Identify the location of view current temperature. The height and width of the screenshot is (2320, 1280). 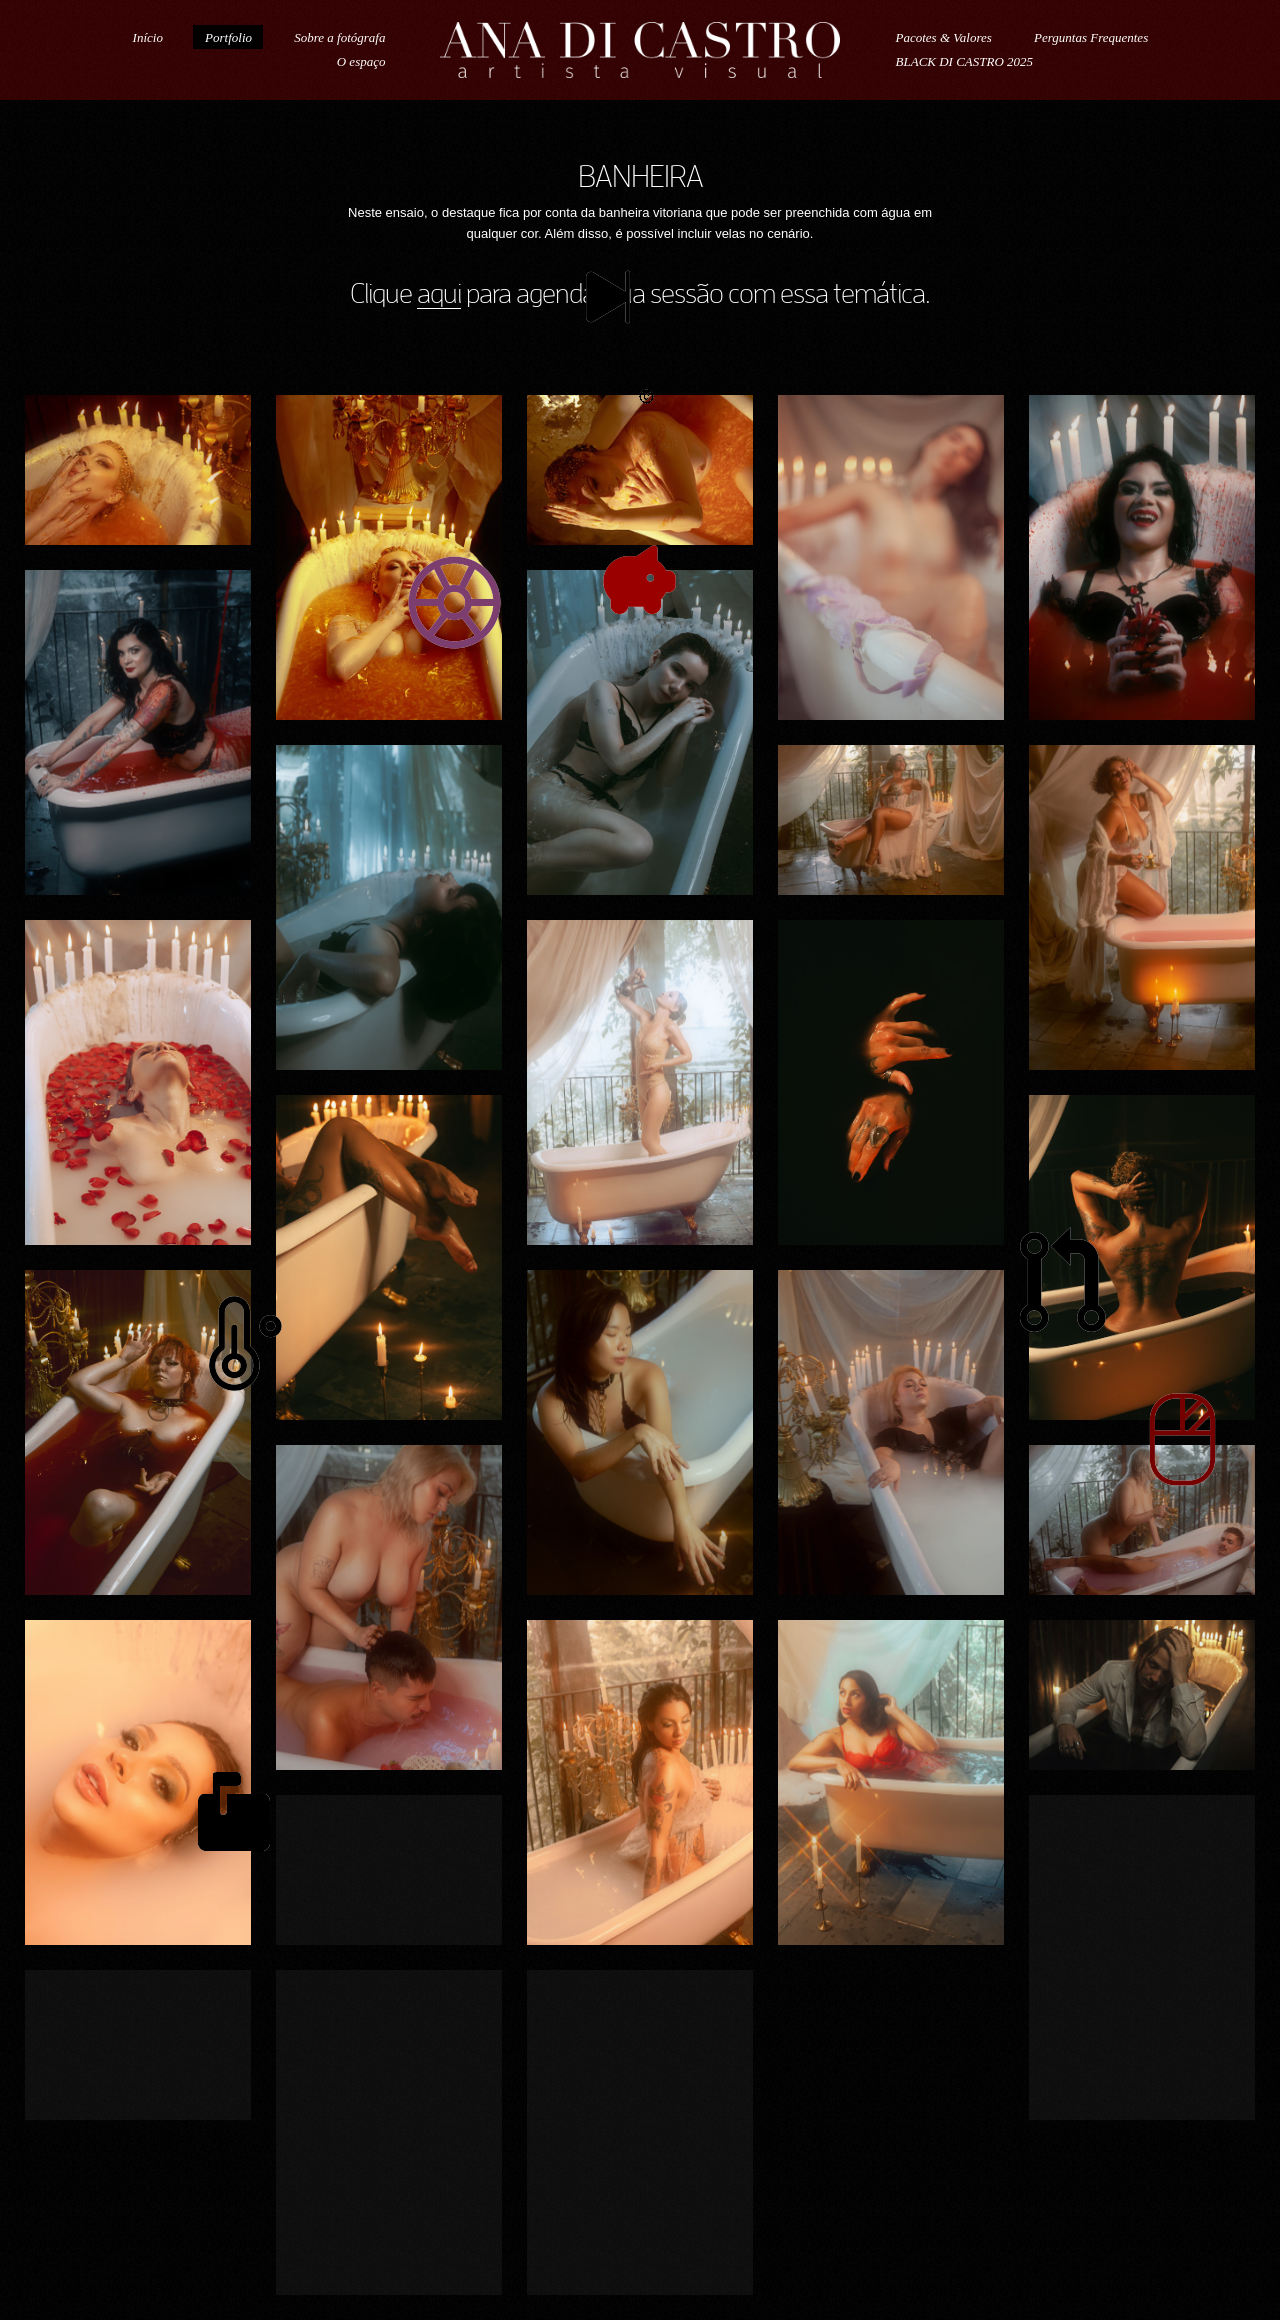
(237, 1343).